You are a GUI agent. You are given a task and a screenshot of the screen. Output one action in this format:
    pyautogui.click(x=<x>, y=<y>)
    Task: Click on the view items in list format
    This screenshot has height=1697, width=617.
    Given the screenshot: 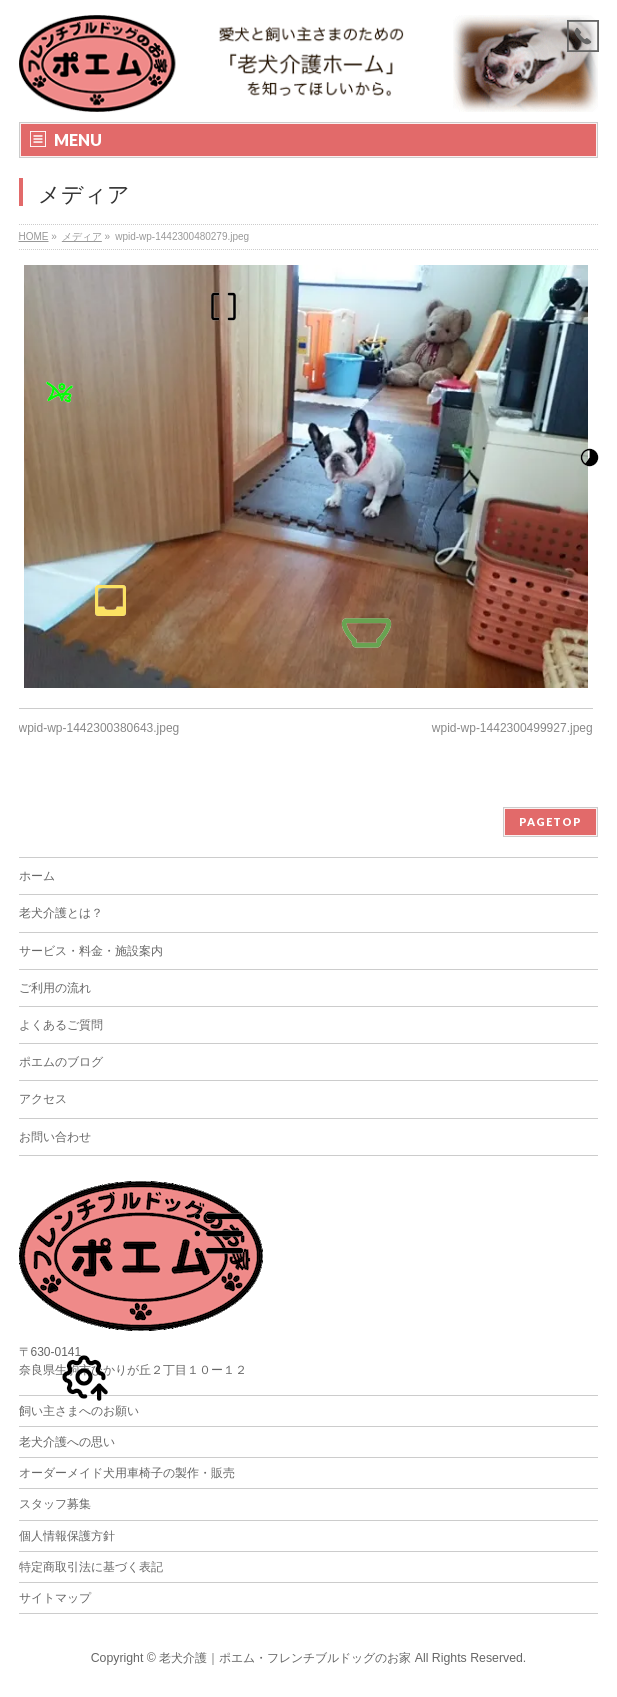 What is the action you would take?
    pyautogui.click(x=217, y=1233)
    